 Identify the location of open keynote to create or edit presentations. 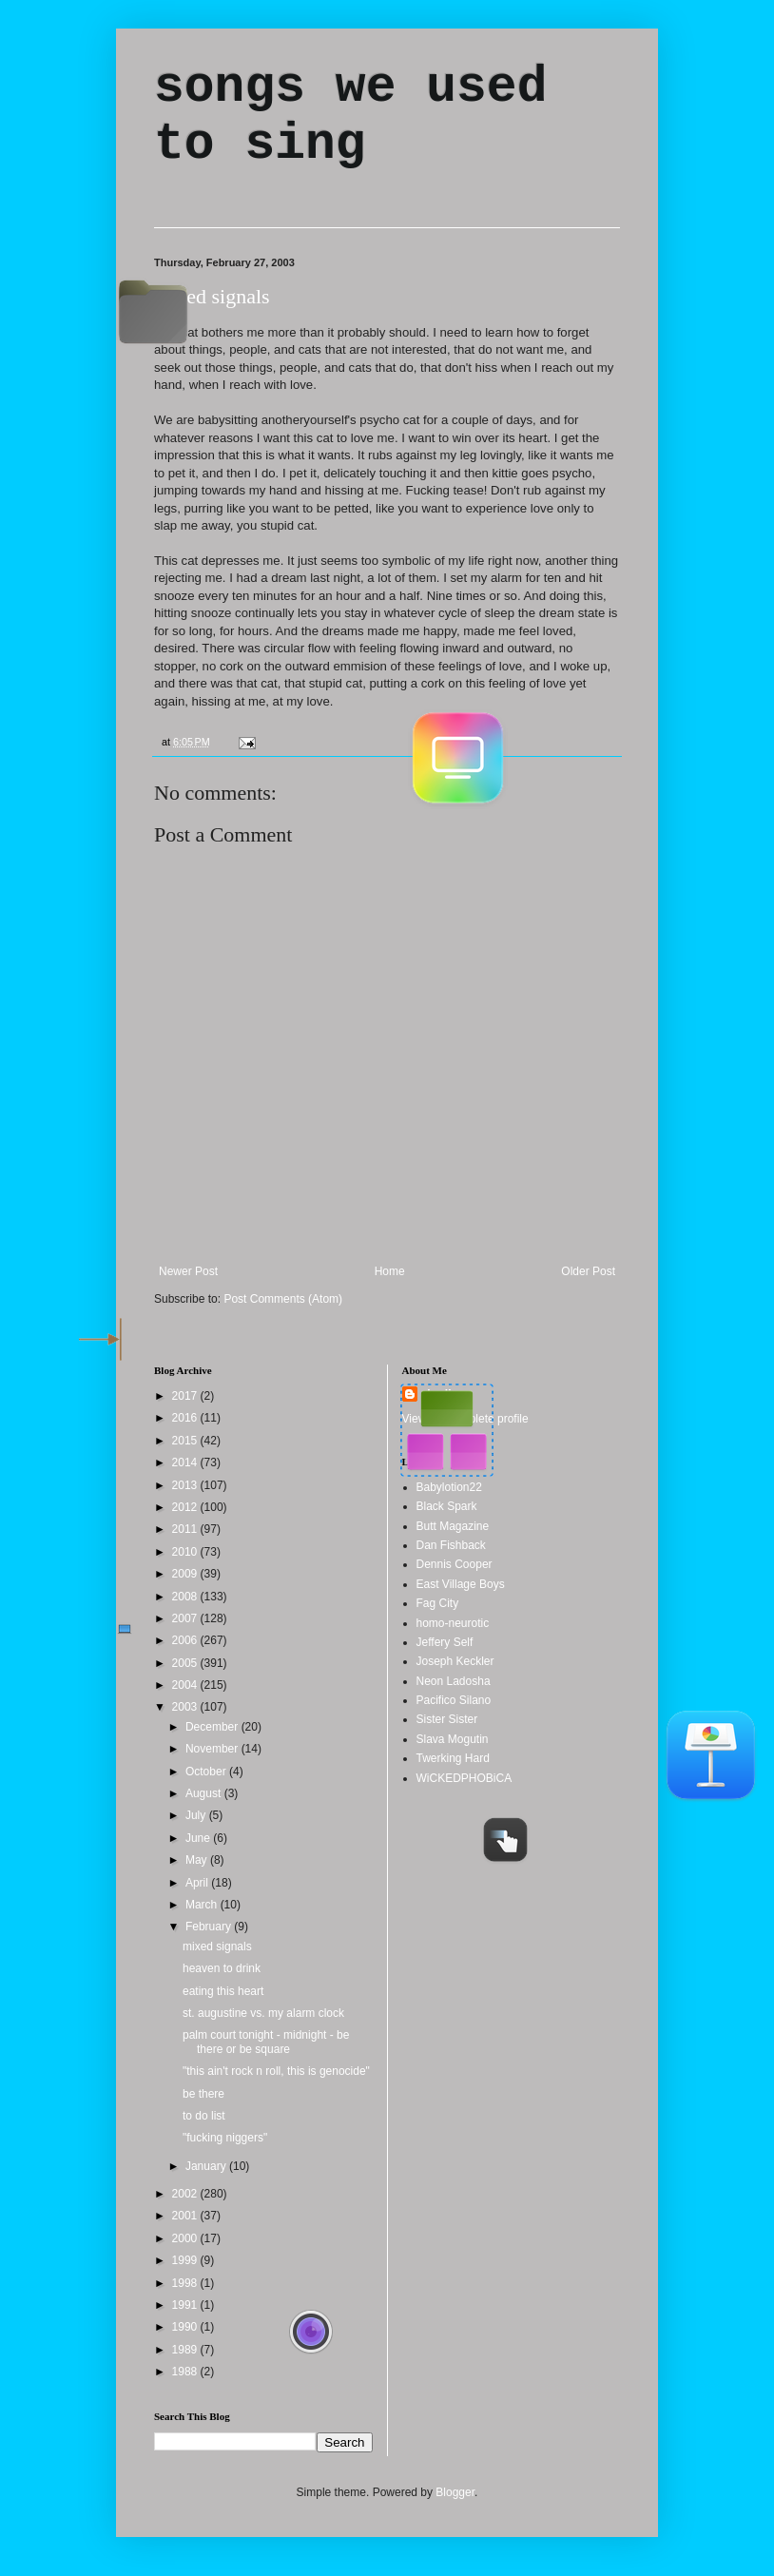
(710, 1754).